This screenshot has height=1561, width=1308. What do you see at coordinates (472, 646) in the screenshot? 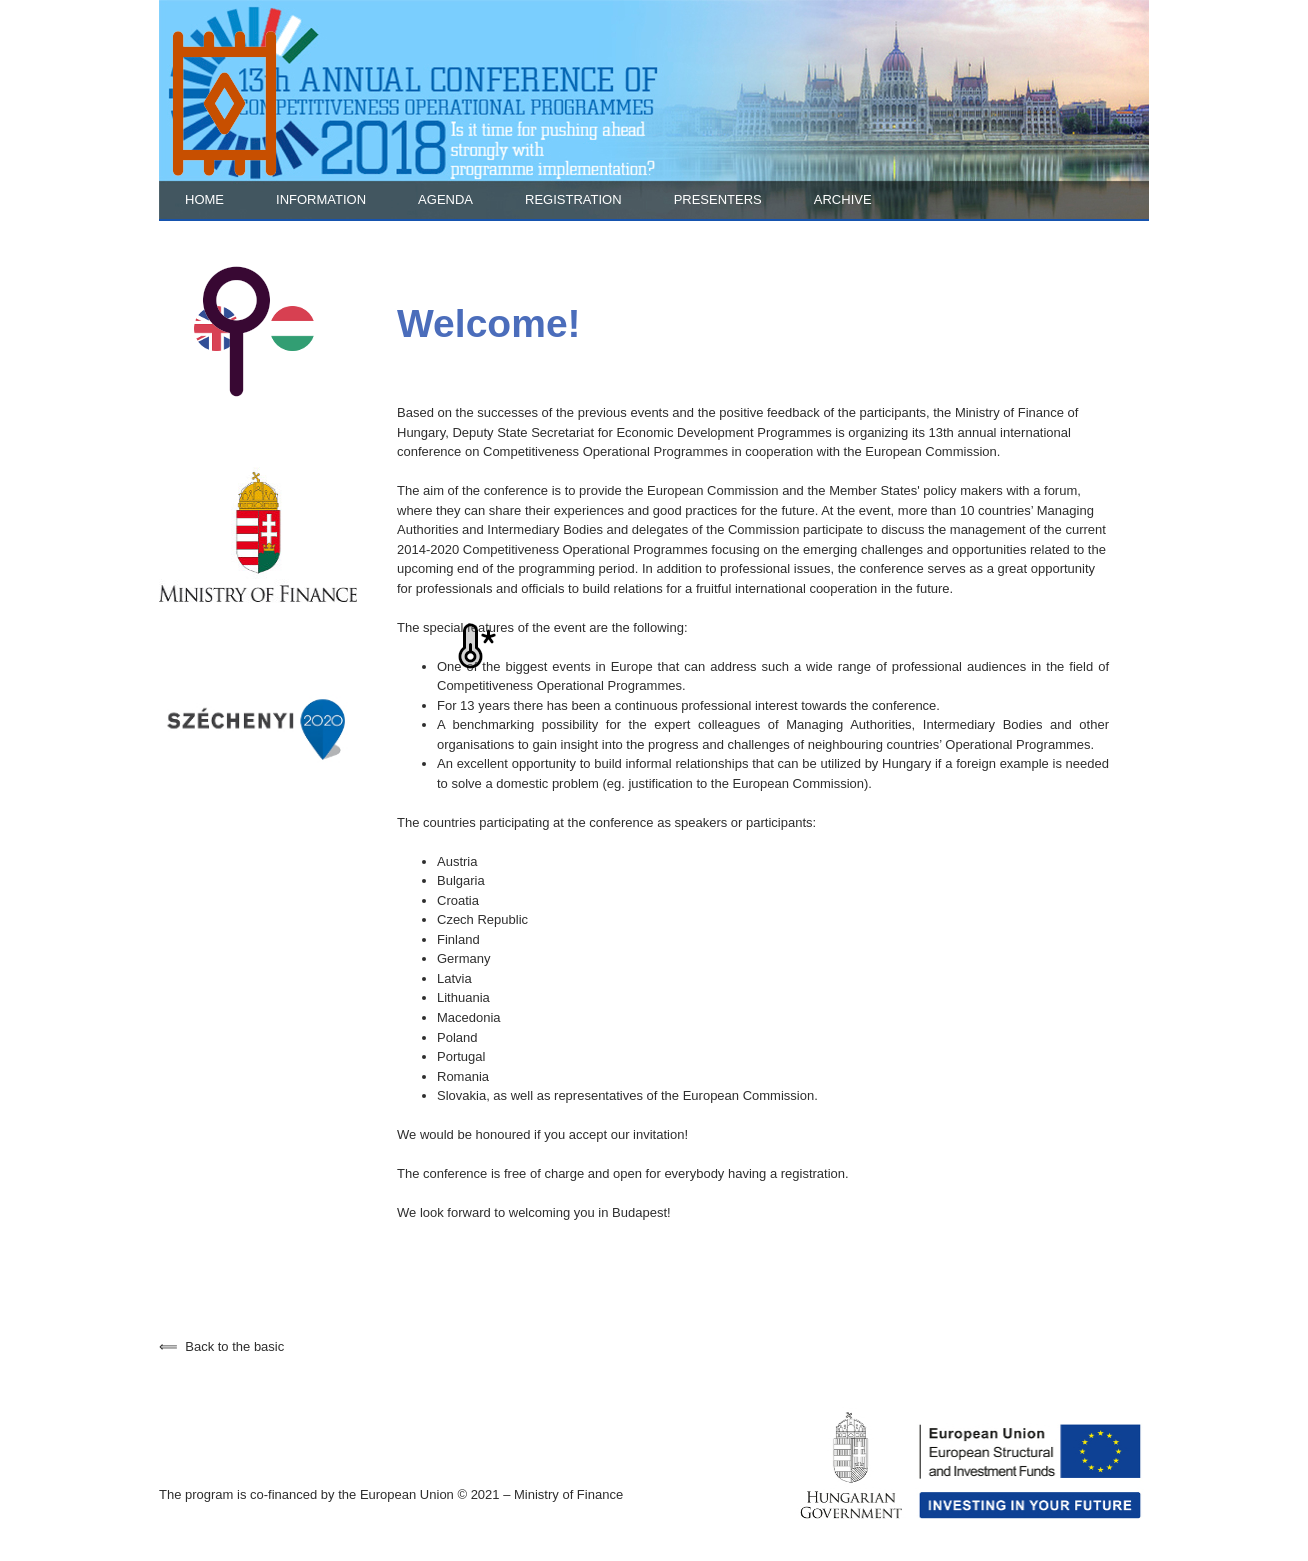
I see `indicates low temperature or cold conditions` at bounding box center [472, 646].